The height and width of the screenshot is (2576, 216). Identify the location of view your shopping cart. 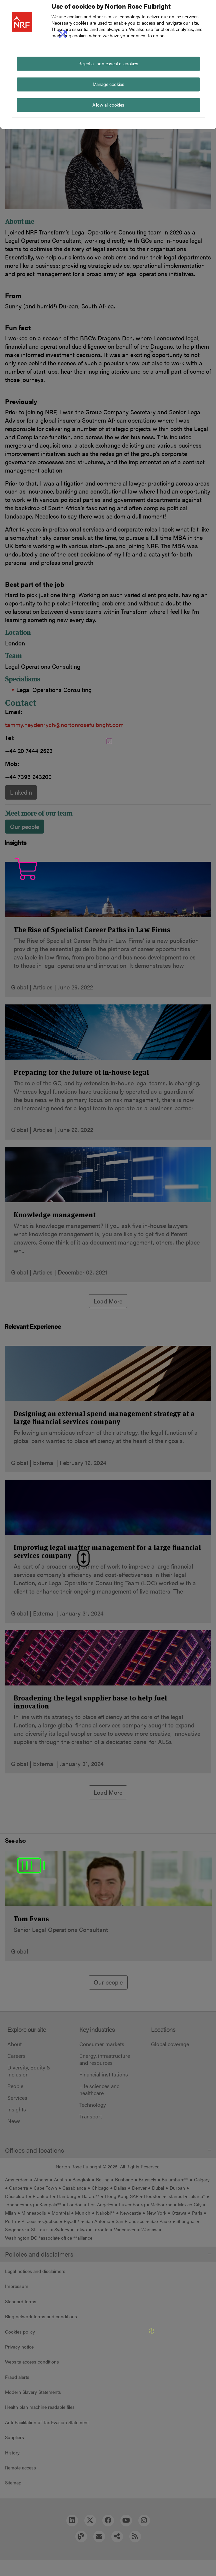
(26, 869).